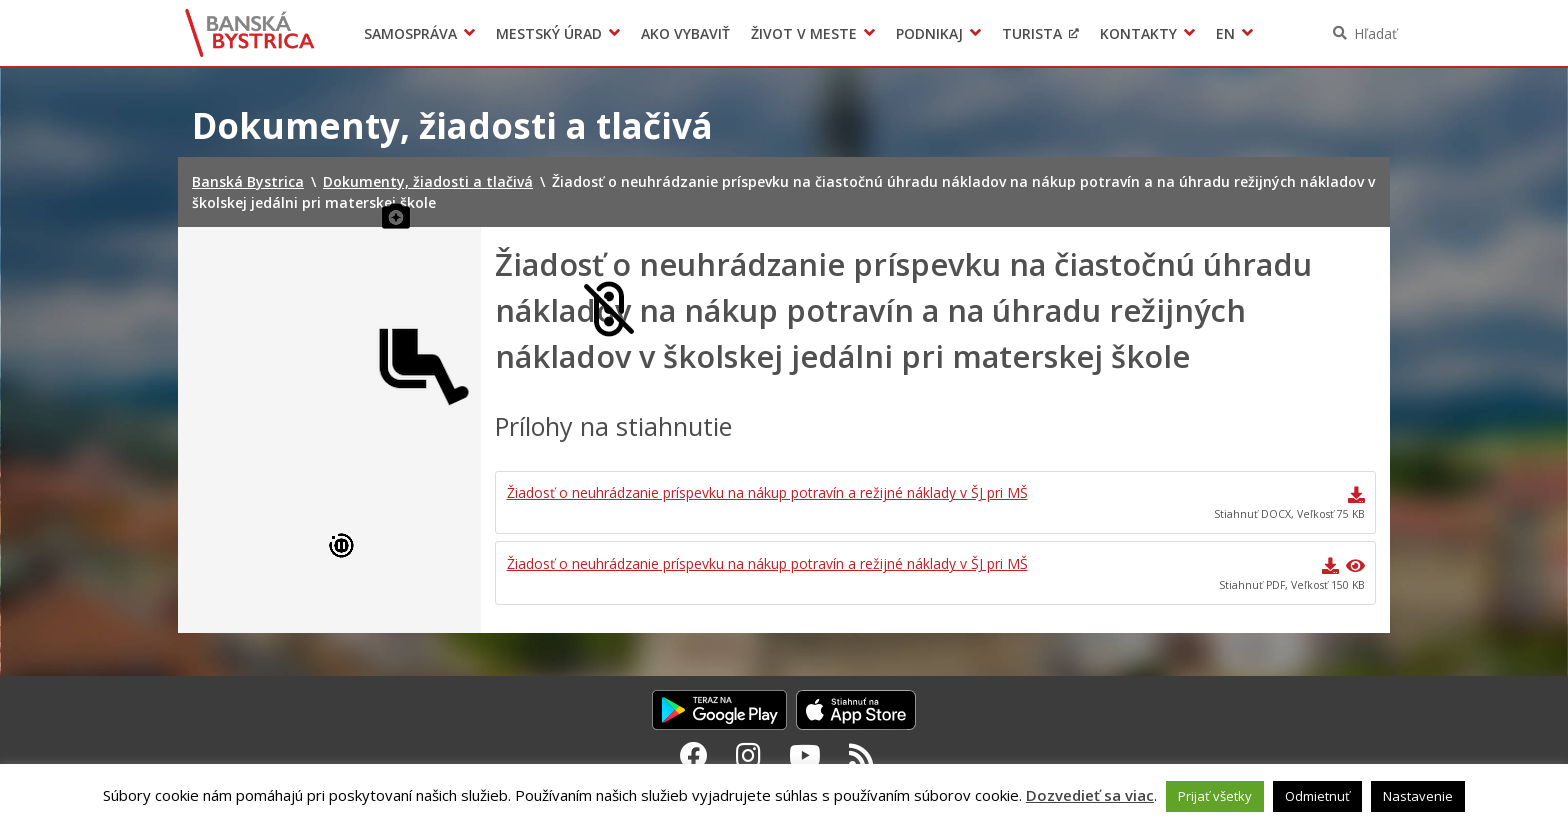 Image resolution: width=1568 pixels, height=824 pixels. Describe the element at coordinates (341, 545) in the screenshot. I see `pause motion photo playback` at that location.